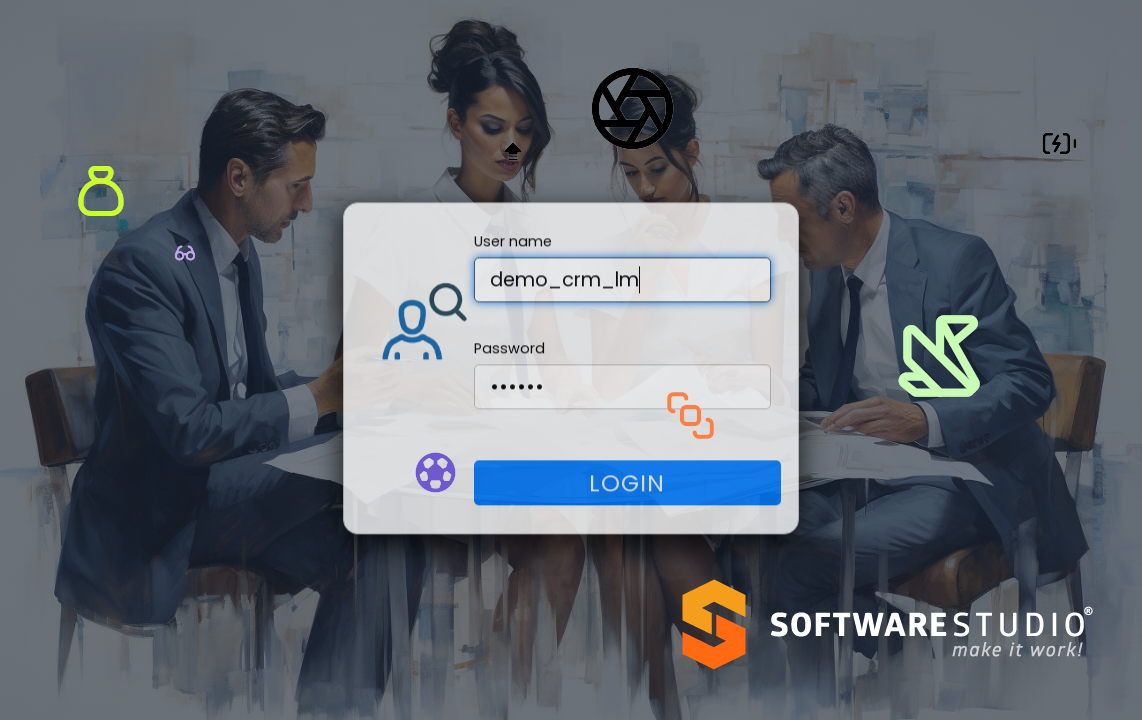  I want to click on bring selected layer to front, so click(690, 415).